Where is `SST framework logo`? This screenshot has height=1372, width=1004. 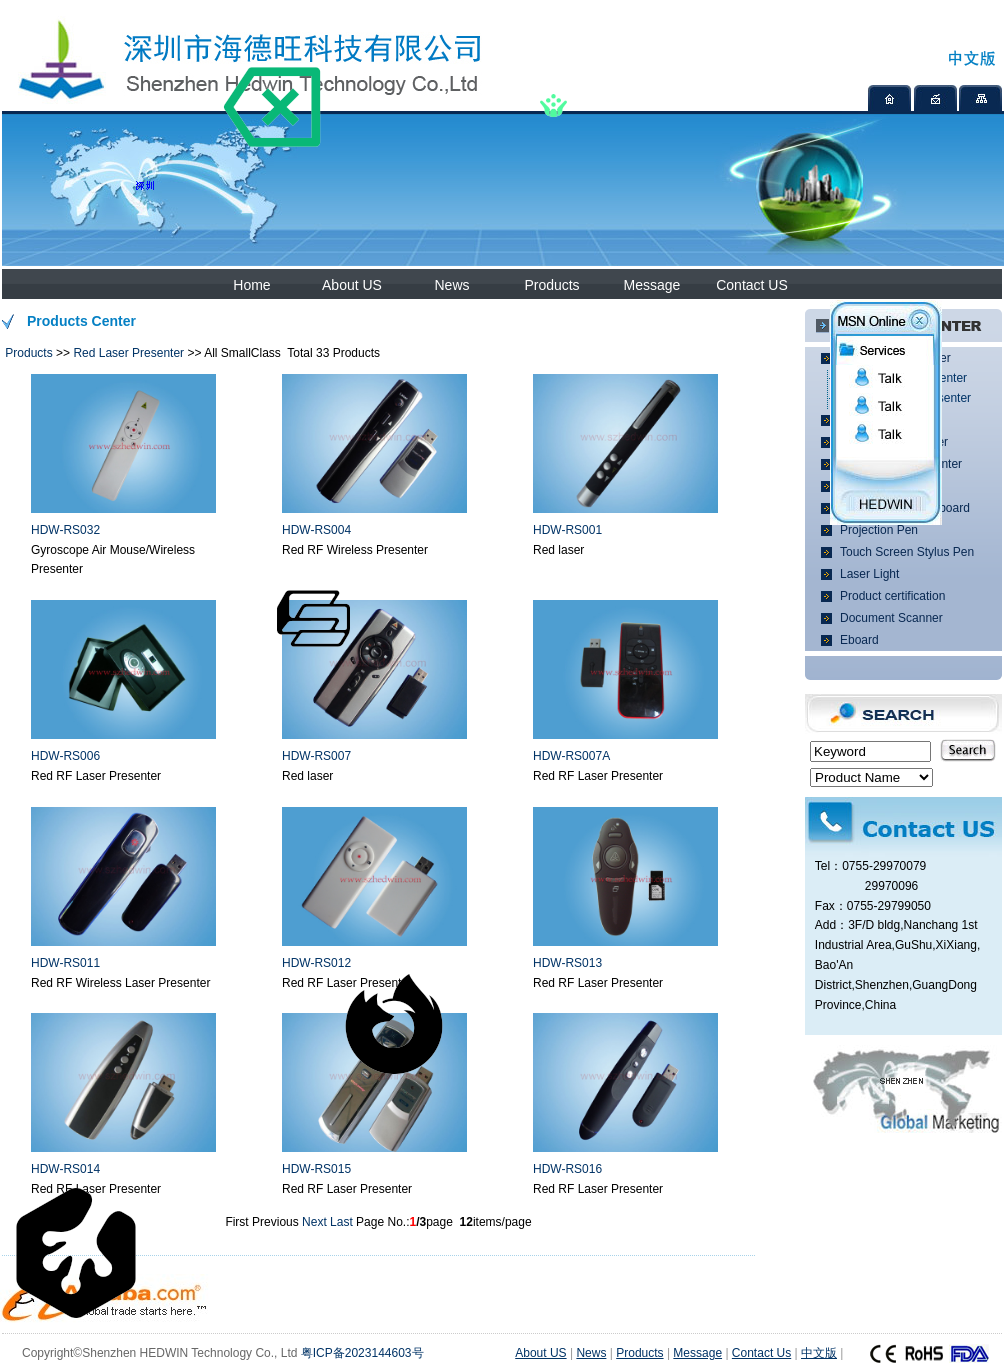 SST framework logo is located at coordinates (313, 618).